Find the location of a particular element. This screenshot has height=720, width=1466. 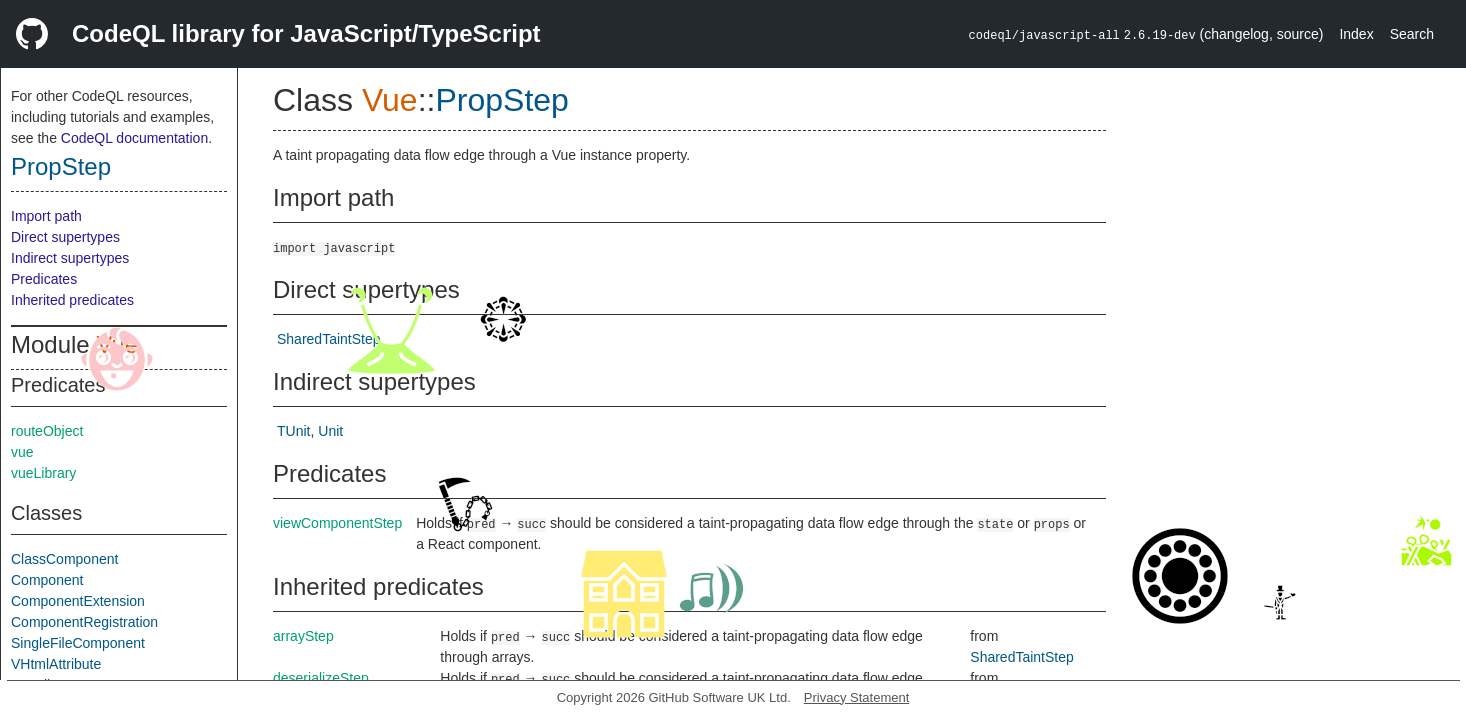

represents a lamprey or parasitic creature in a game is located at coordinates (503, 319).